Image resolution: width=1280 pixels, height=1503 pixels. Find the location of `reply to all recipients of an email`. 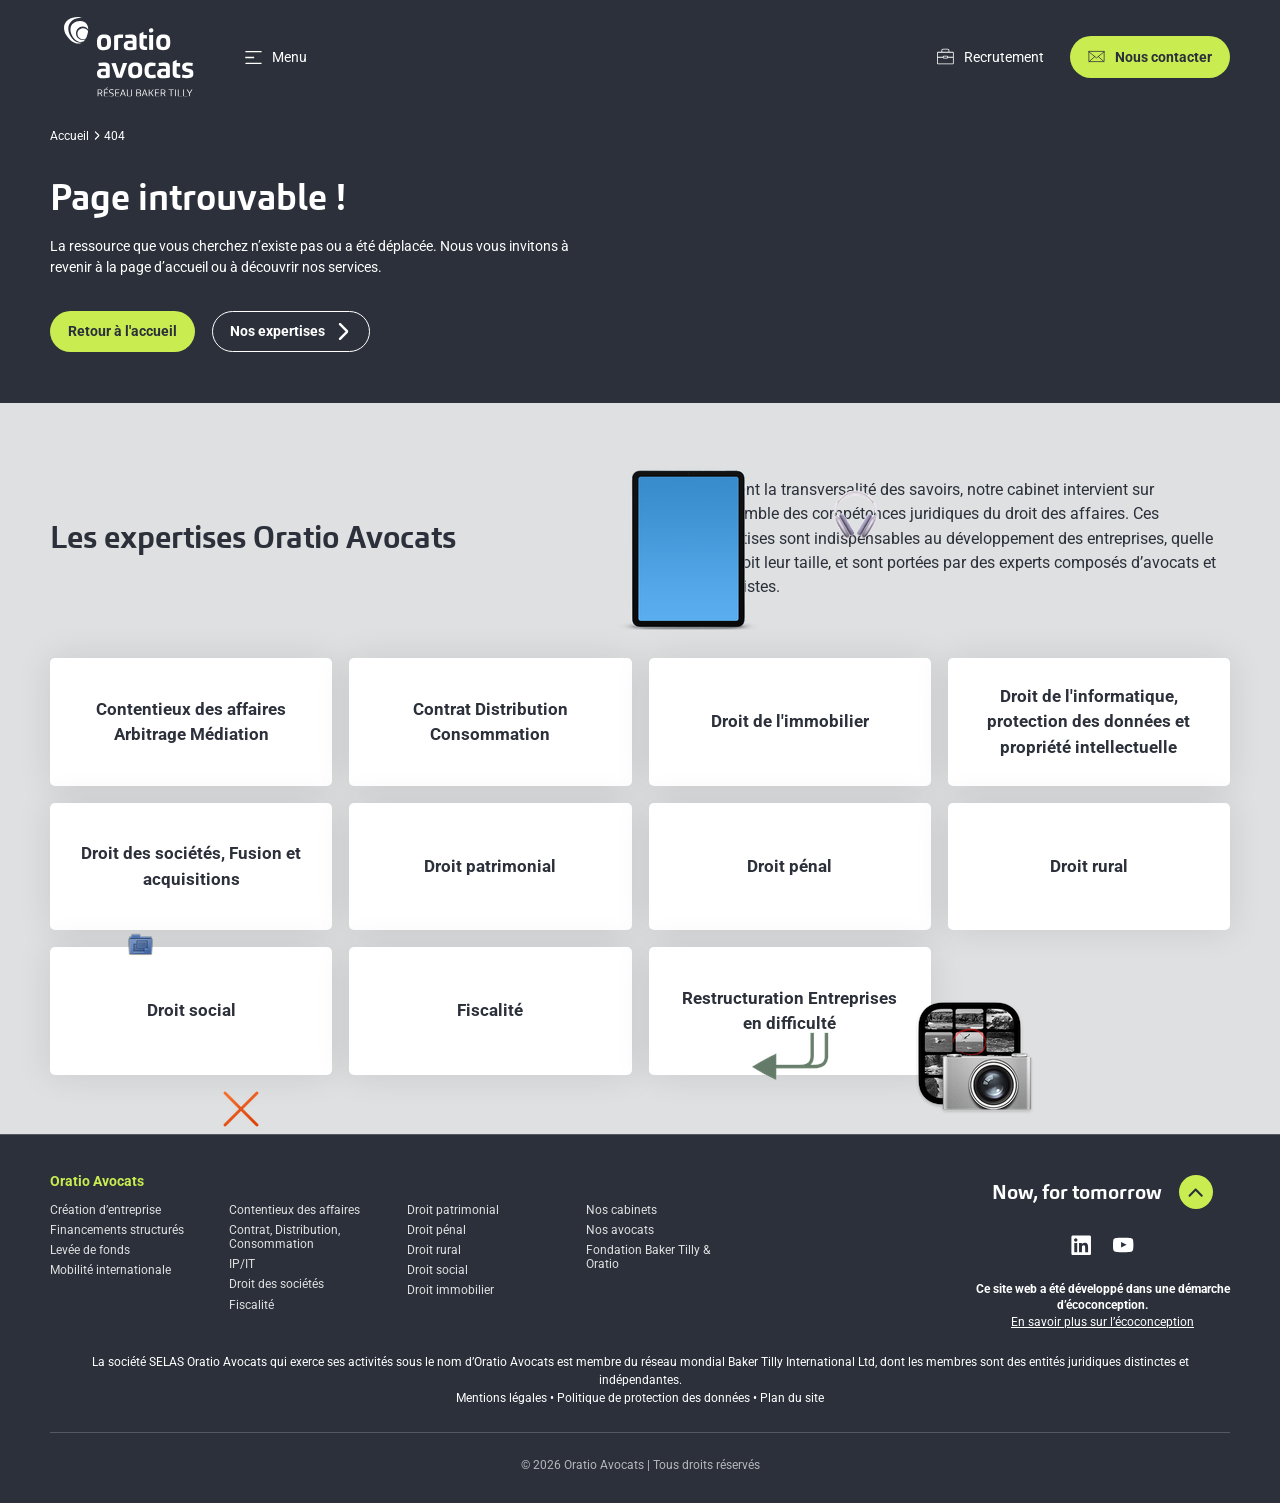

reply to all recipients of an email is located at coordinates (789, 1056).